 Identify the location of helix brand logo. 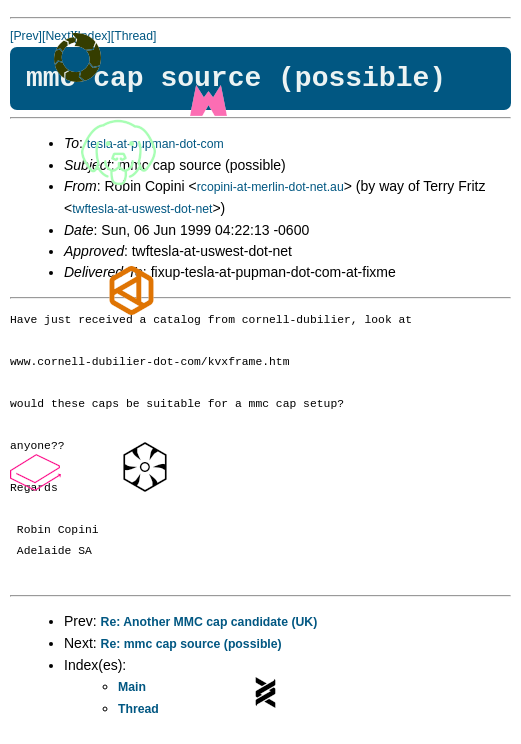
(265, 692).